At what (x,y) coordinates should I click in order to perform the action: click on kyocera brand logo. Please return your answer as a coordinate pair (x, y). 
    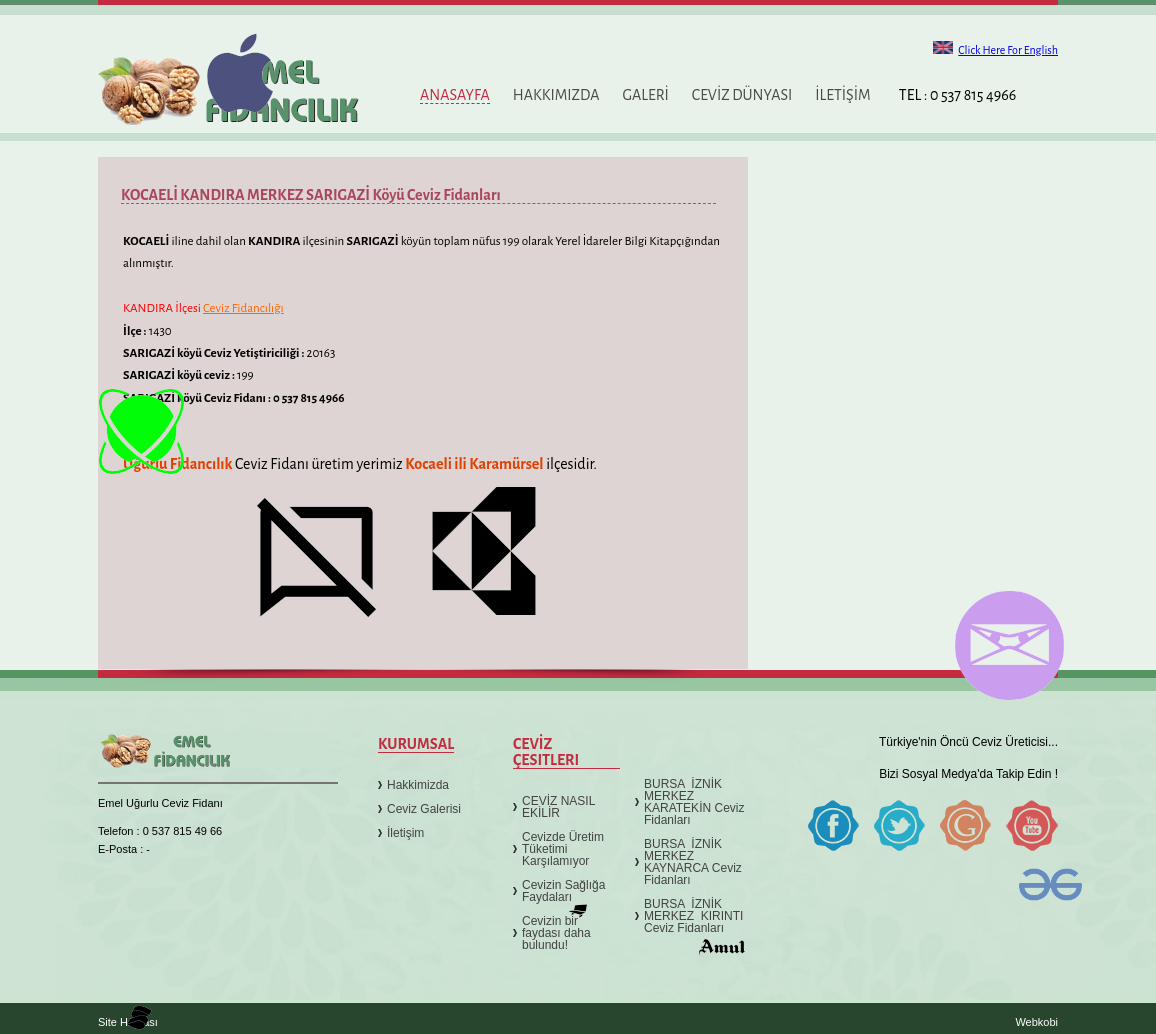
    Looking at the image, I should click on (484, 551).